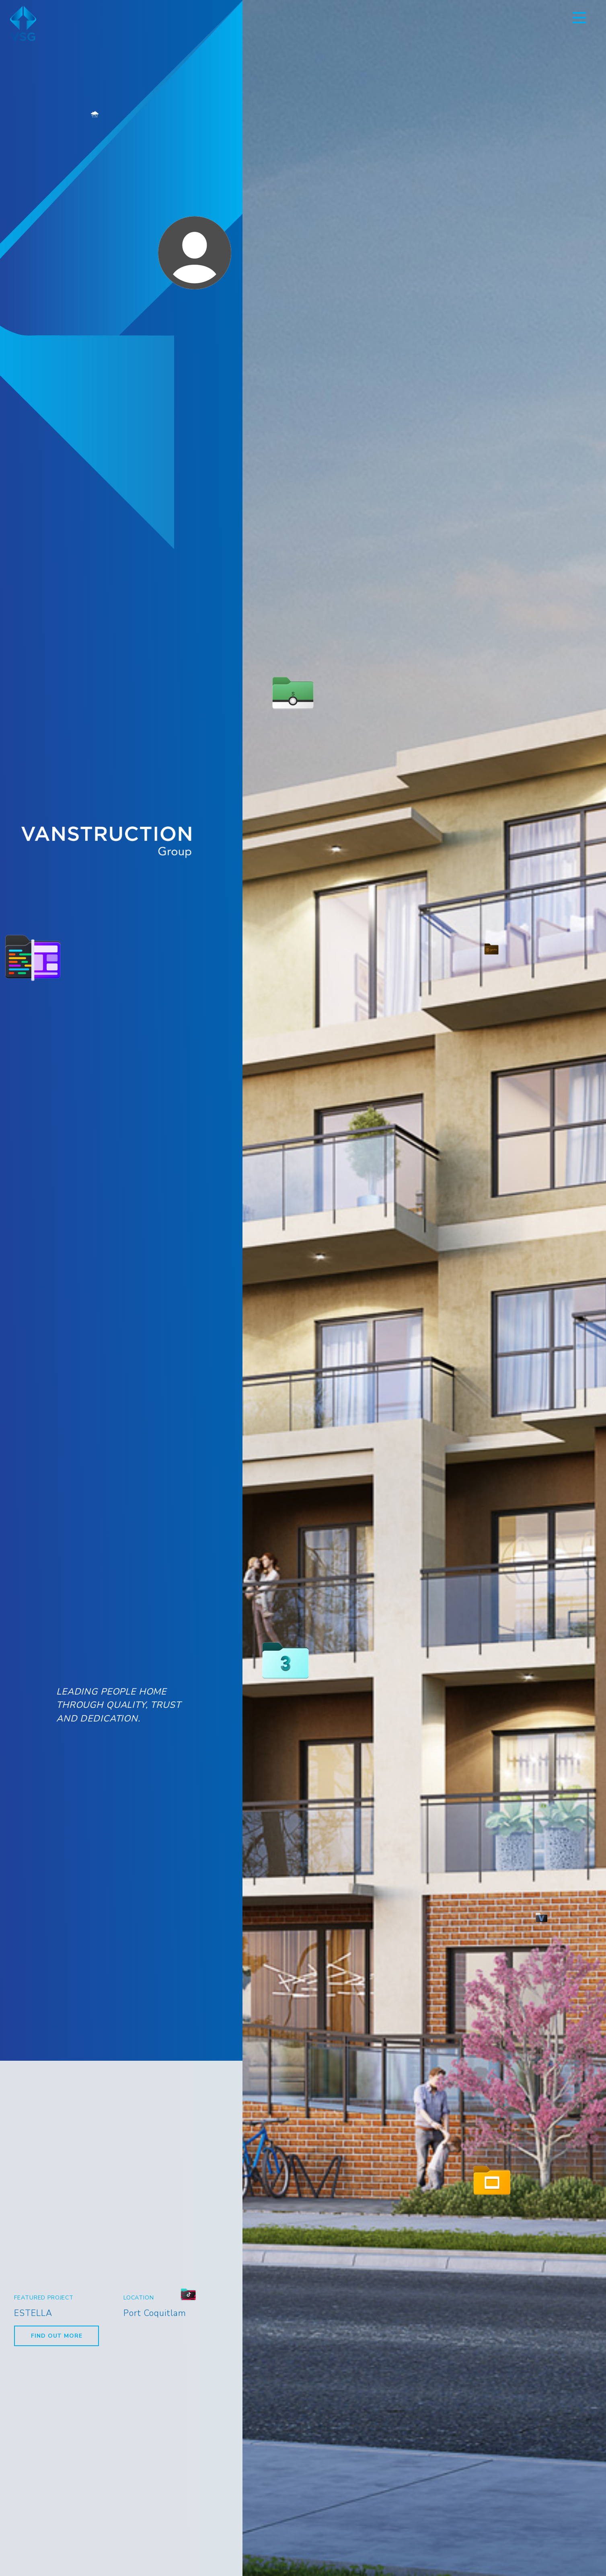 Image resolution: width=606 pixels, height=2576 pixels. Describe the element at coordinates (188, 2295) in the screenshot. I see `open folder containing TikTok downloads or saved videos` at that location.